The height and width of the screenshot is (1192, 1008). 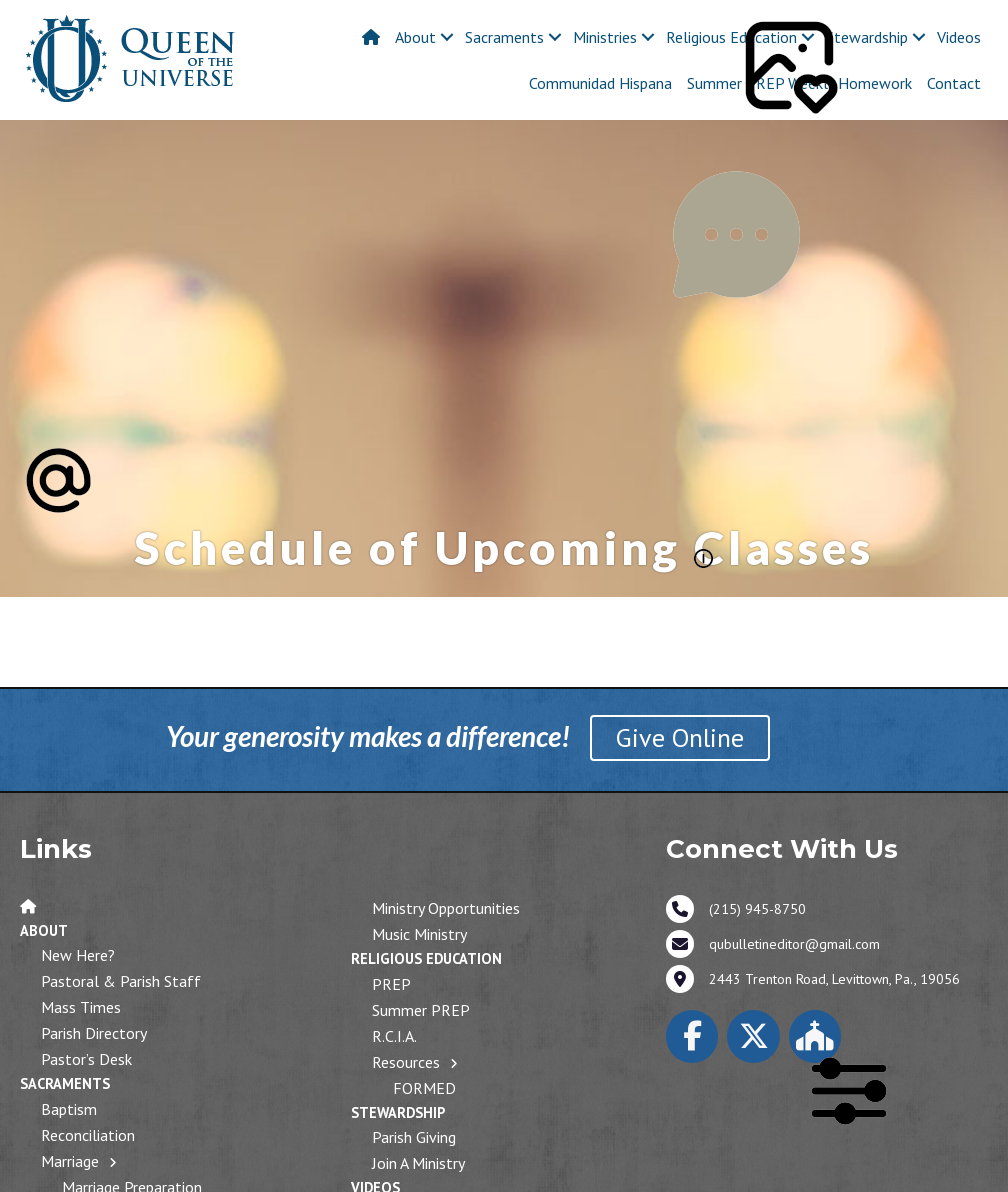 What do you see at coordinates (703, 558) in the screenshot?
I see `access information or help` at bounding box center [703, 558].